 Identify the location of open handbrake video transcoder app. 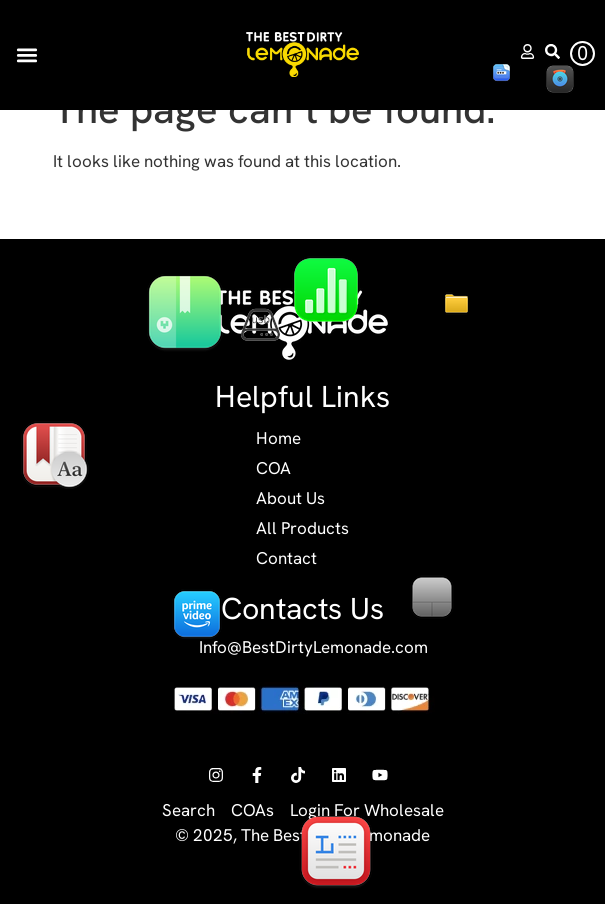
(560, 79).